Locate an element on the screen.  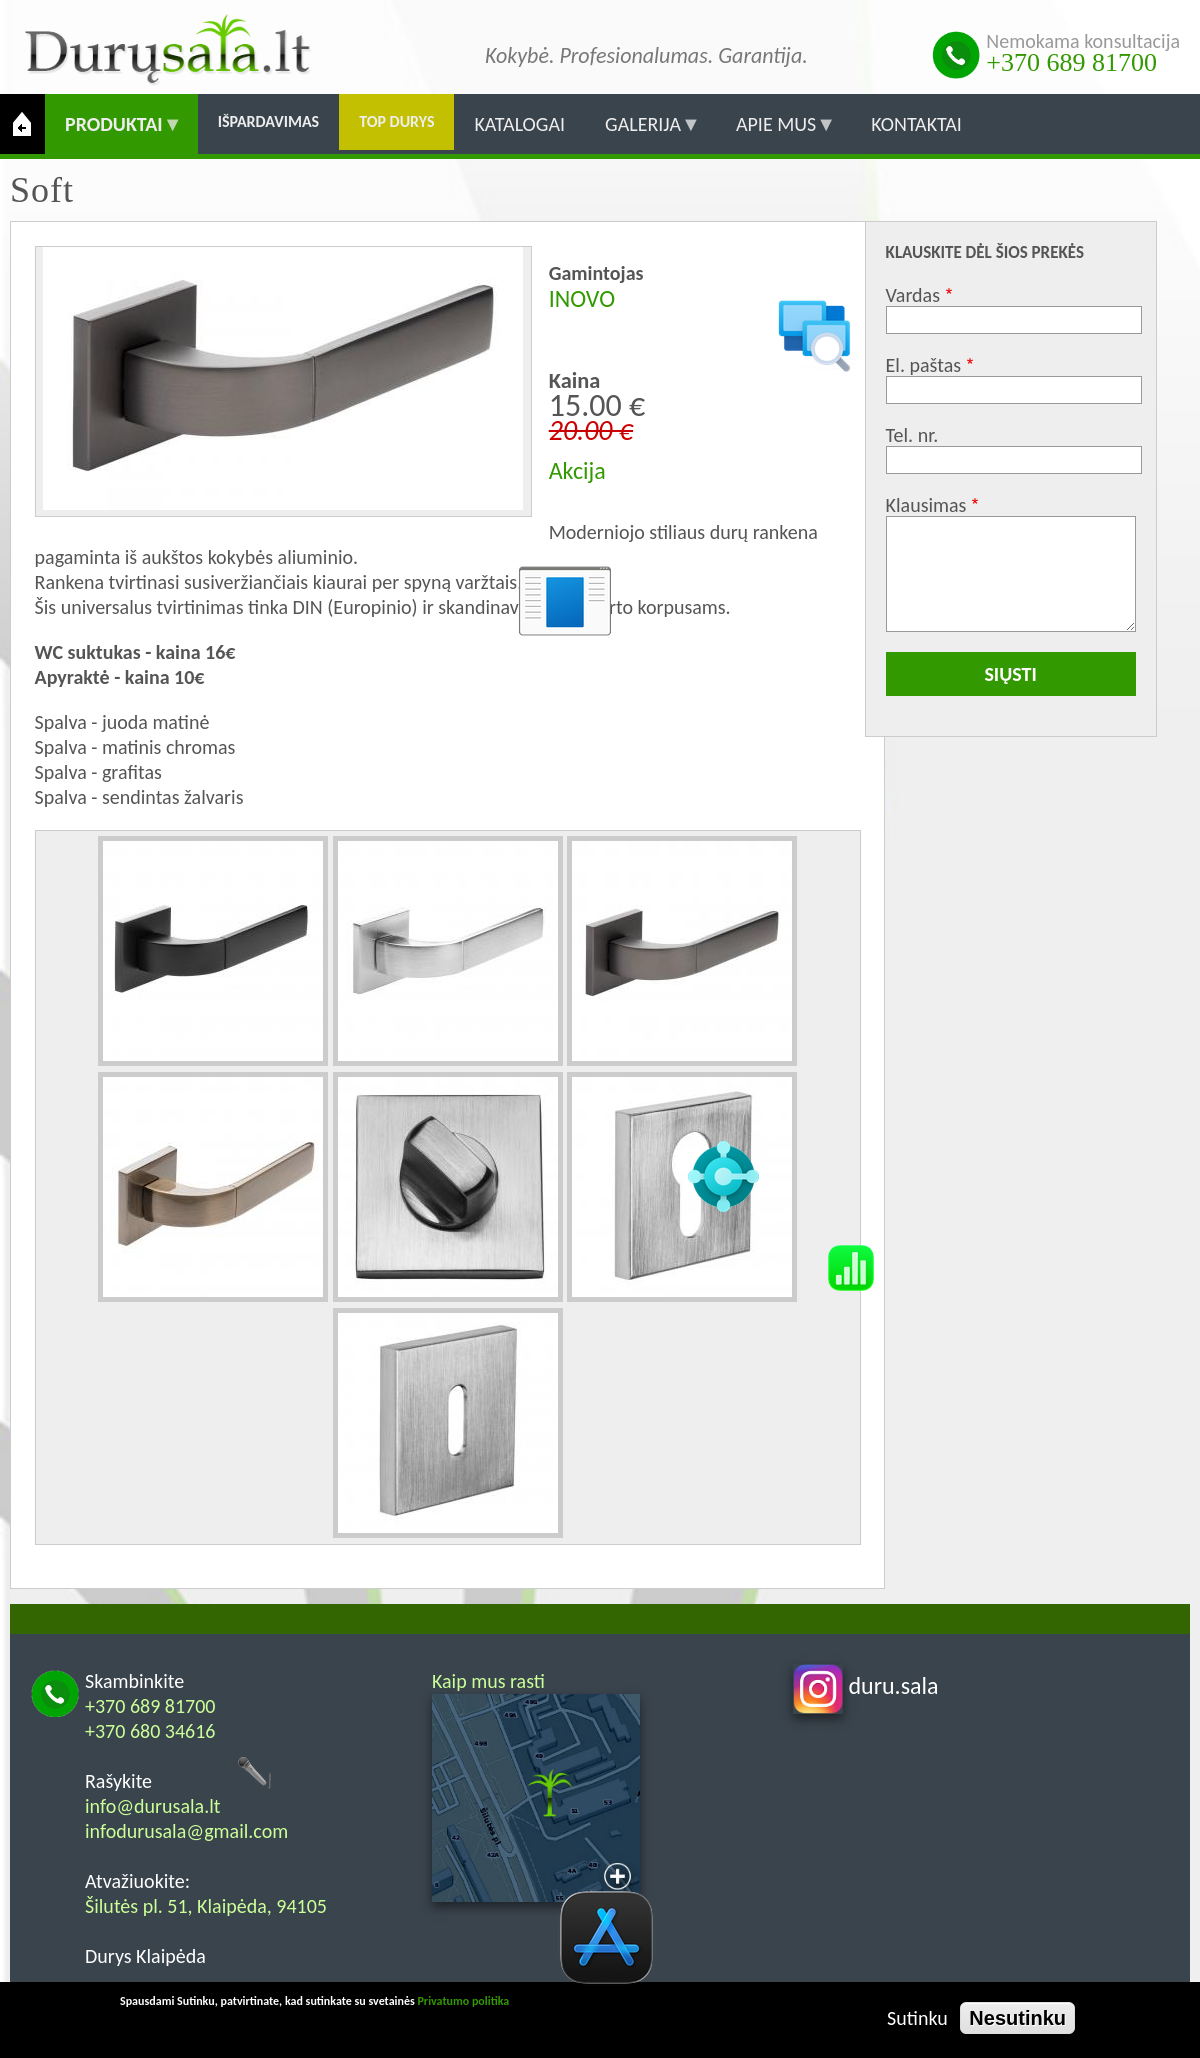
open a program or application window is located at coordinates (565, 601).